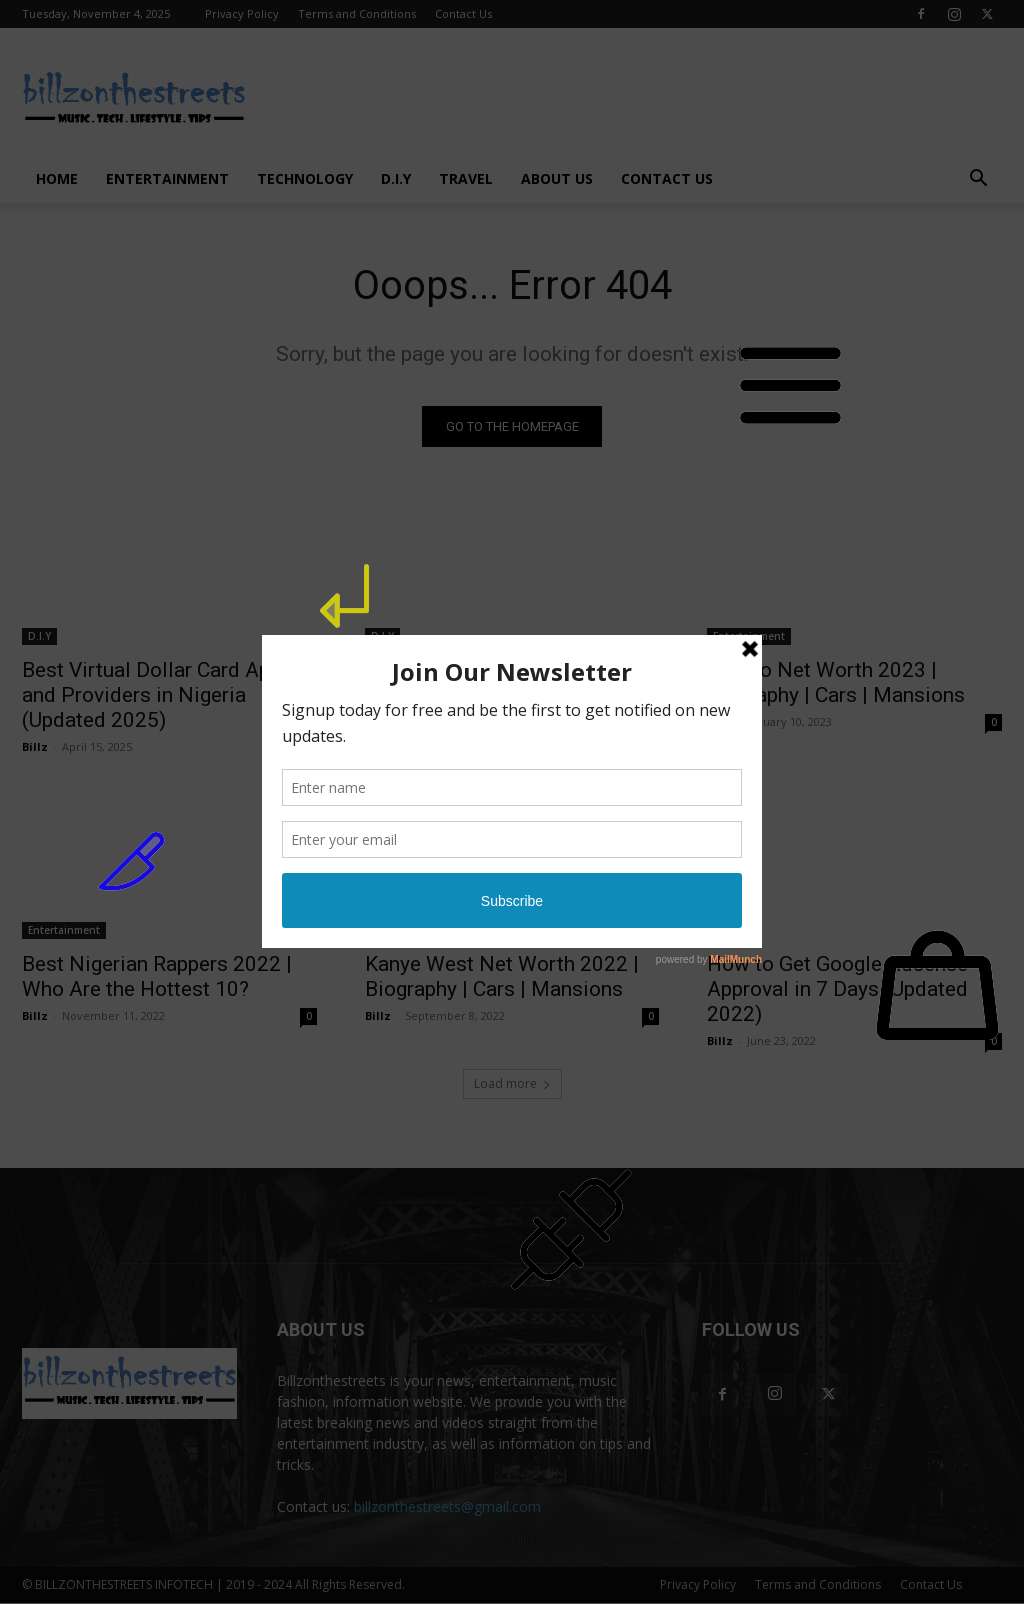  What do you see at coordinates (131, 862) in the screenshot?
I see `kitchen or cooking tools category` at bounding box center [131, 862].